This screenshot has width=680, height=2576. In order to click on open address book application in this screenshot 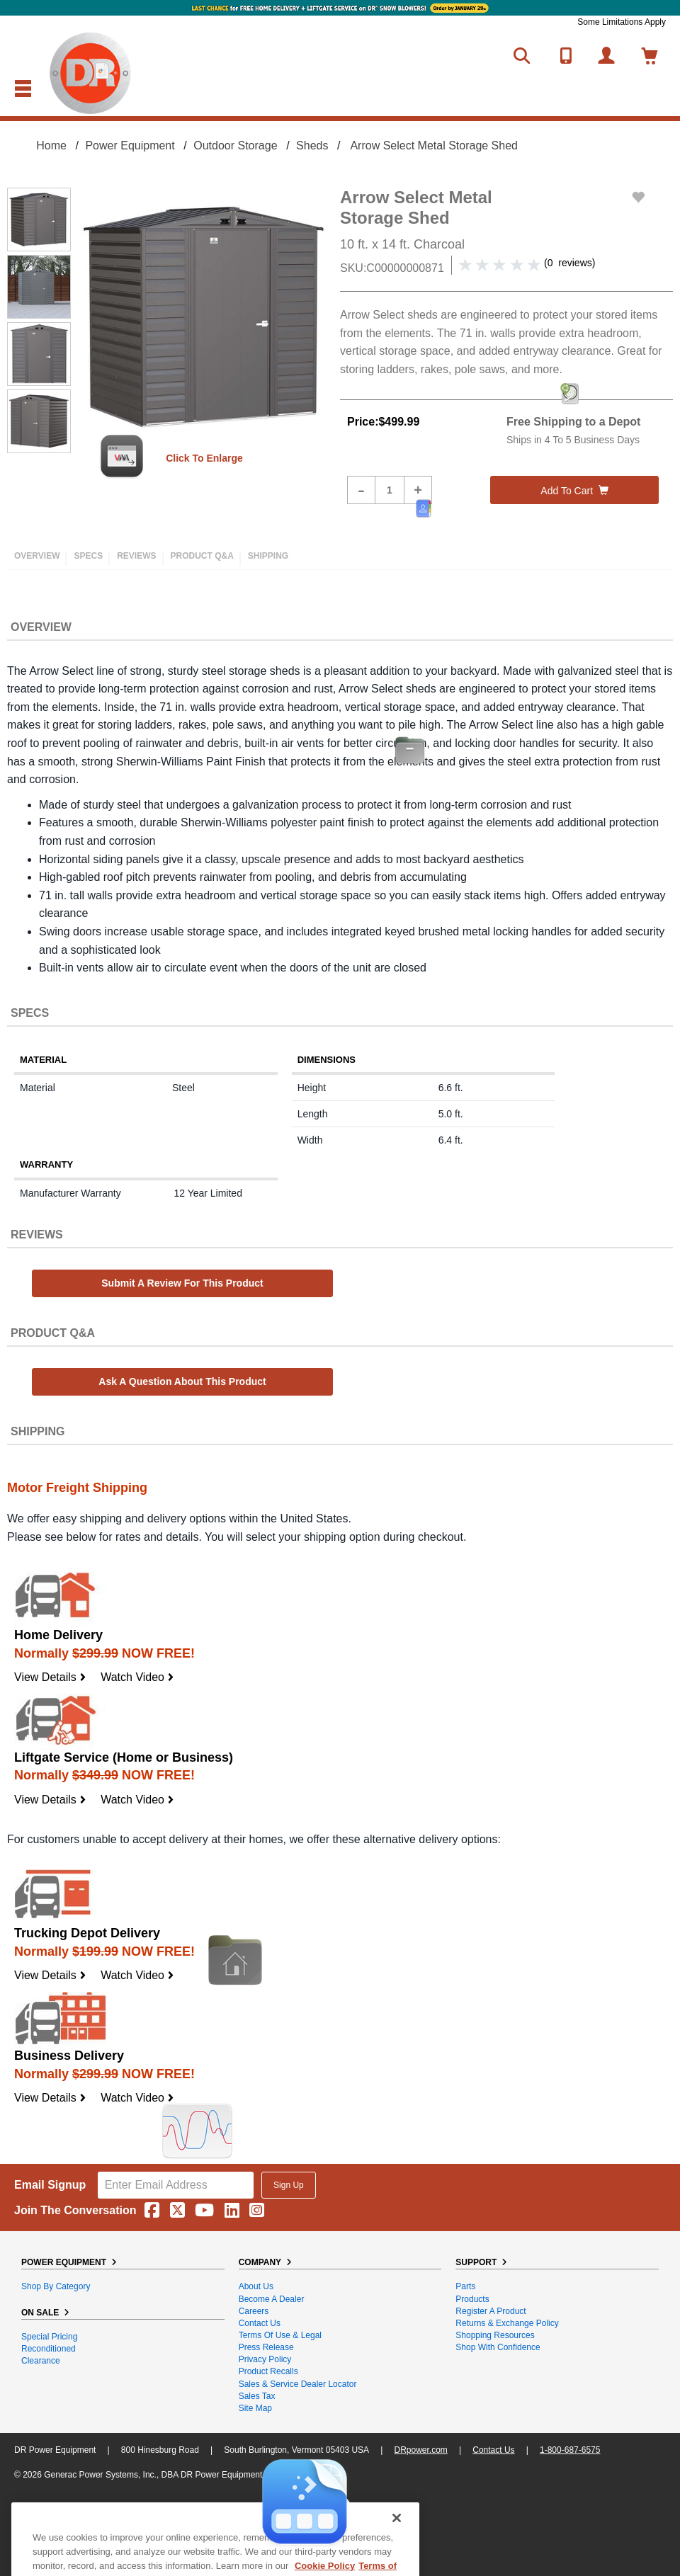, I will do `click(424, 508)`.